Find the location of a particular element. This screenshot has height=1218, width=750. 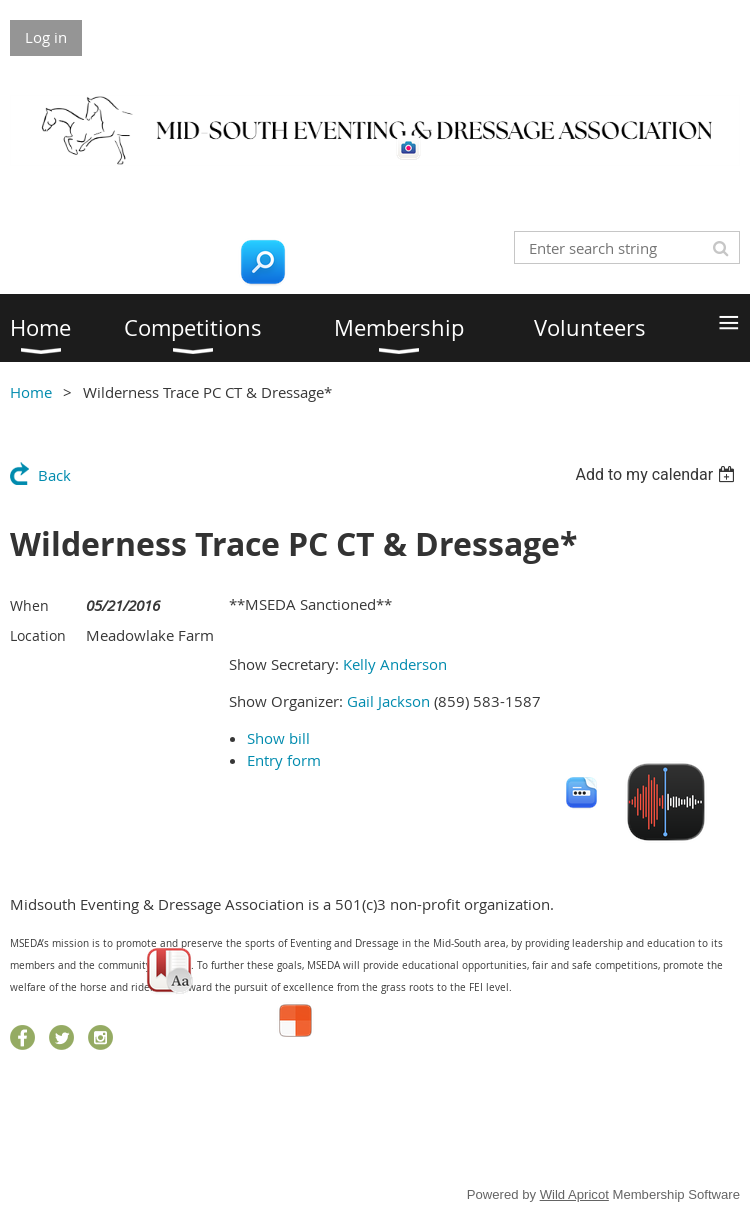

open simplescreenrecorder app is located at coordinates (408, 147).